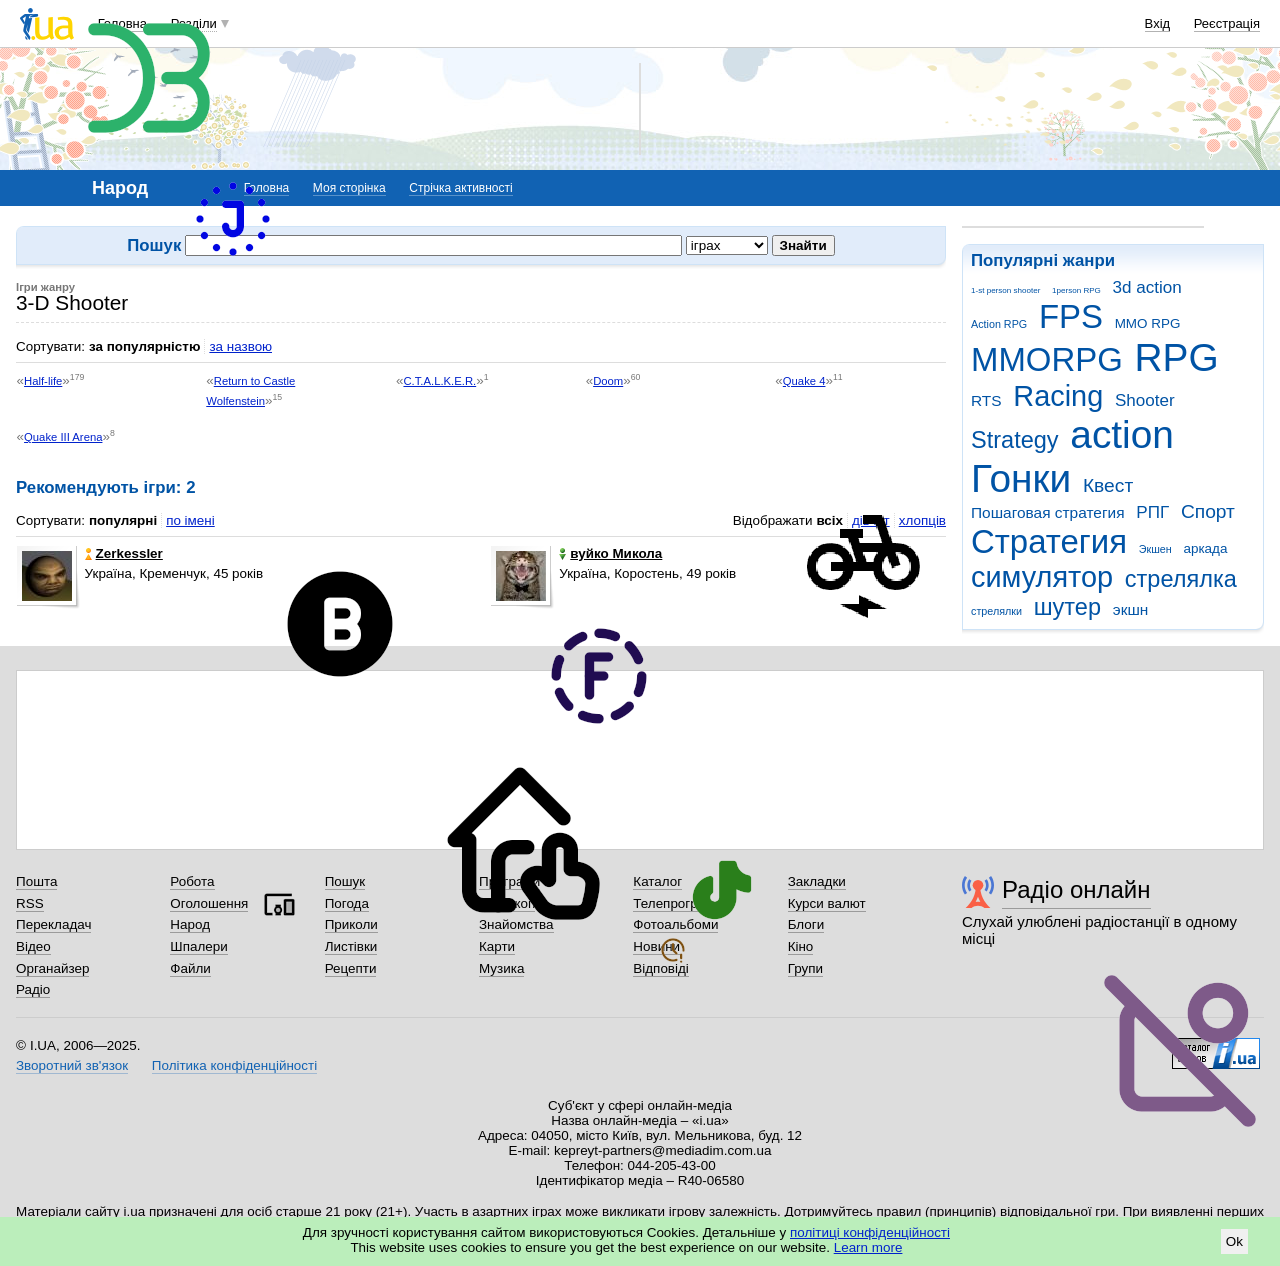 The width and height of the screenshot is (1280, 1266). What do you see at coordinates (520, 840) in the screenshot?
I see `access home care or support services` at bounding box center [520, 840].